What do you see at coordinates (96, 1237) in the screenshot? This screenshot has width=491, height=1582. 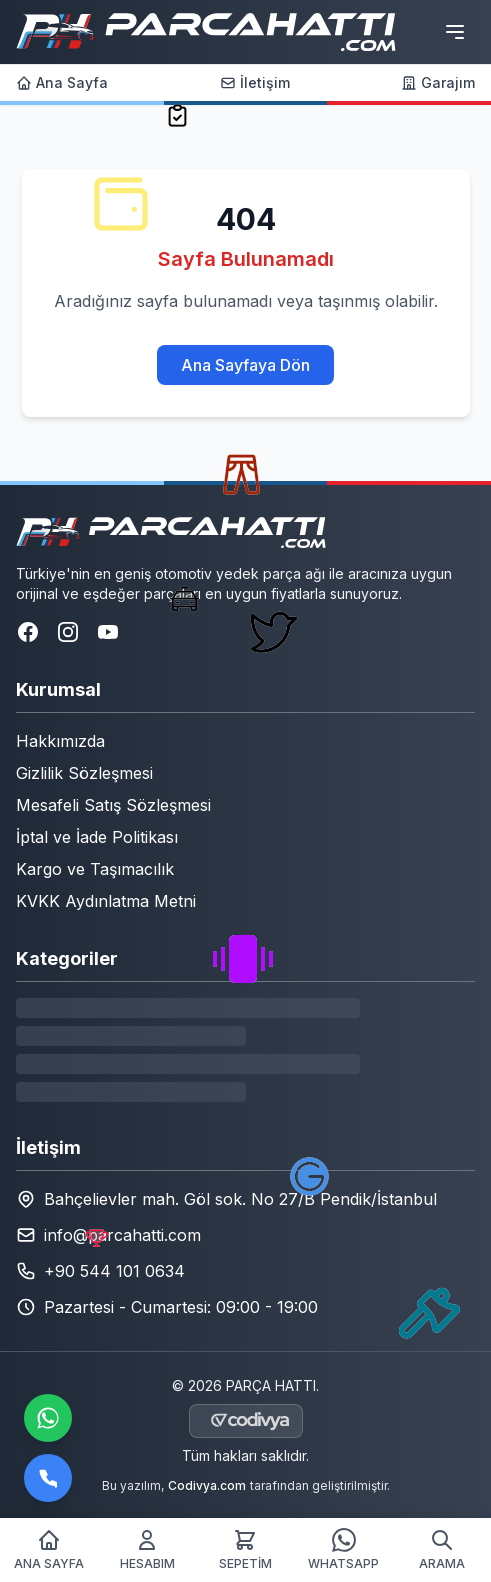 I see `view achievements or awards` at bounding box center [96, 1237].